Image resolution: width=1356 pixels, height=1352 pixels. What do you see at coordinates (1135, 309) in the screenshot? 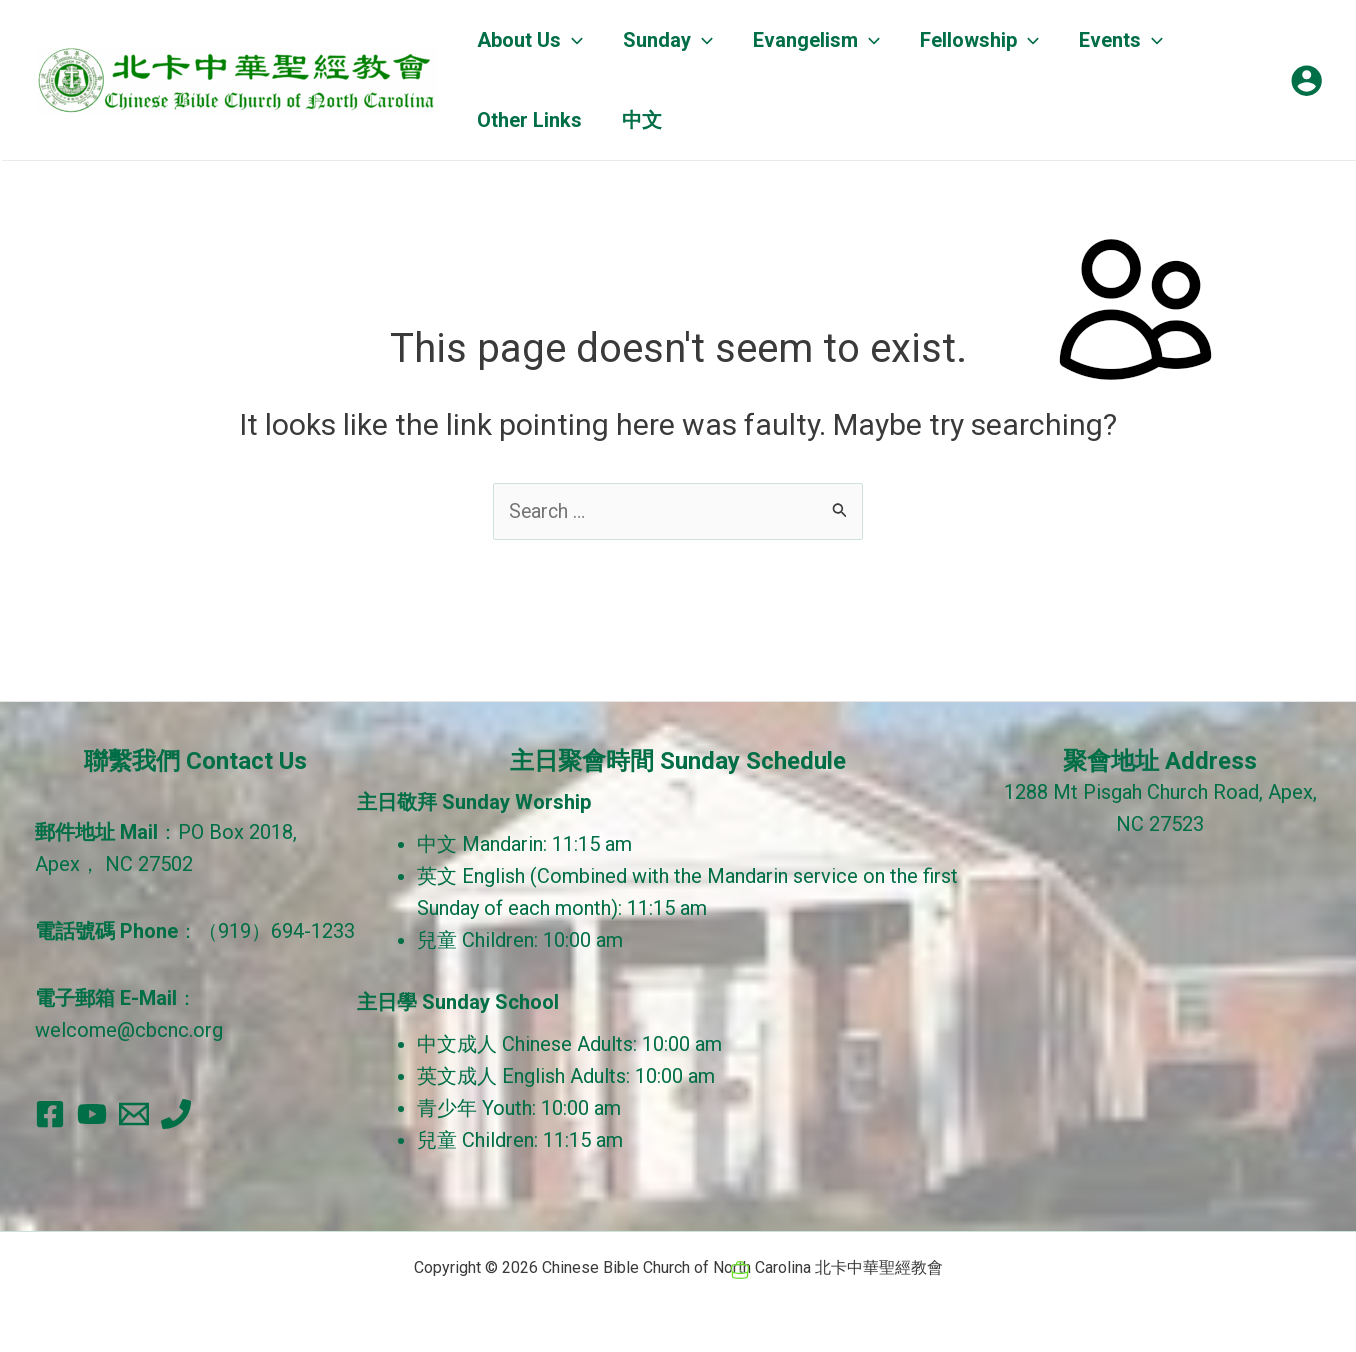
I see `view all users or contacts` at bounding box center [1135, 309].